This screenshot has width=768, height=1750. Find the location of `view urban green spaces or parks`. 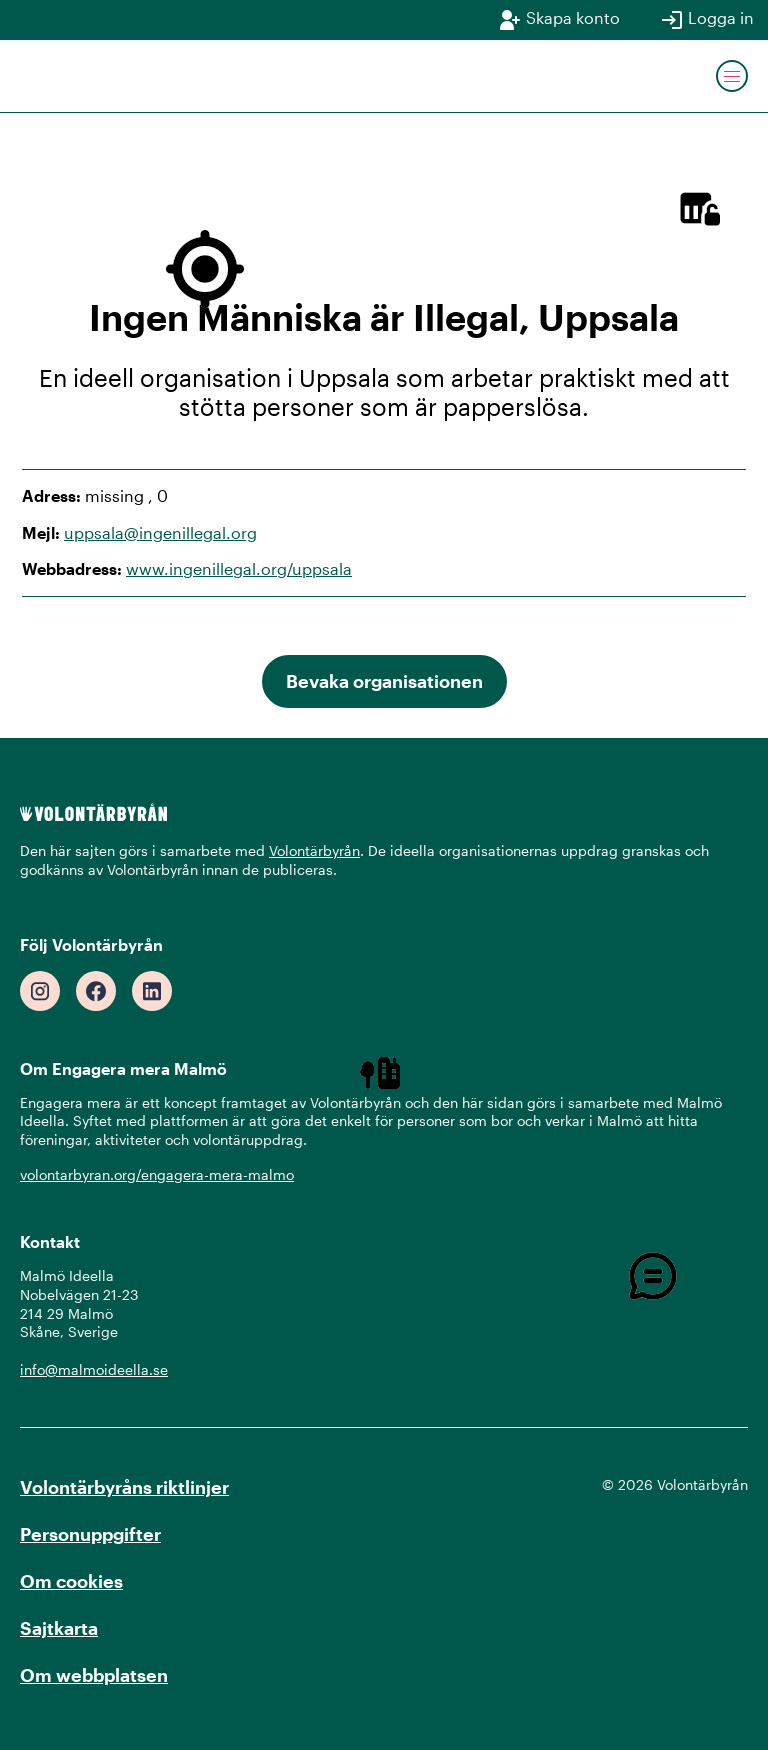

view urban green spaces or parks is located at coordinates (380, 1073).